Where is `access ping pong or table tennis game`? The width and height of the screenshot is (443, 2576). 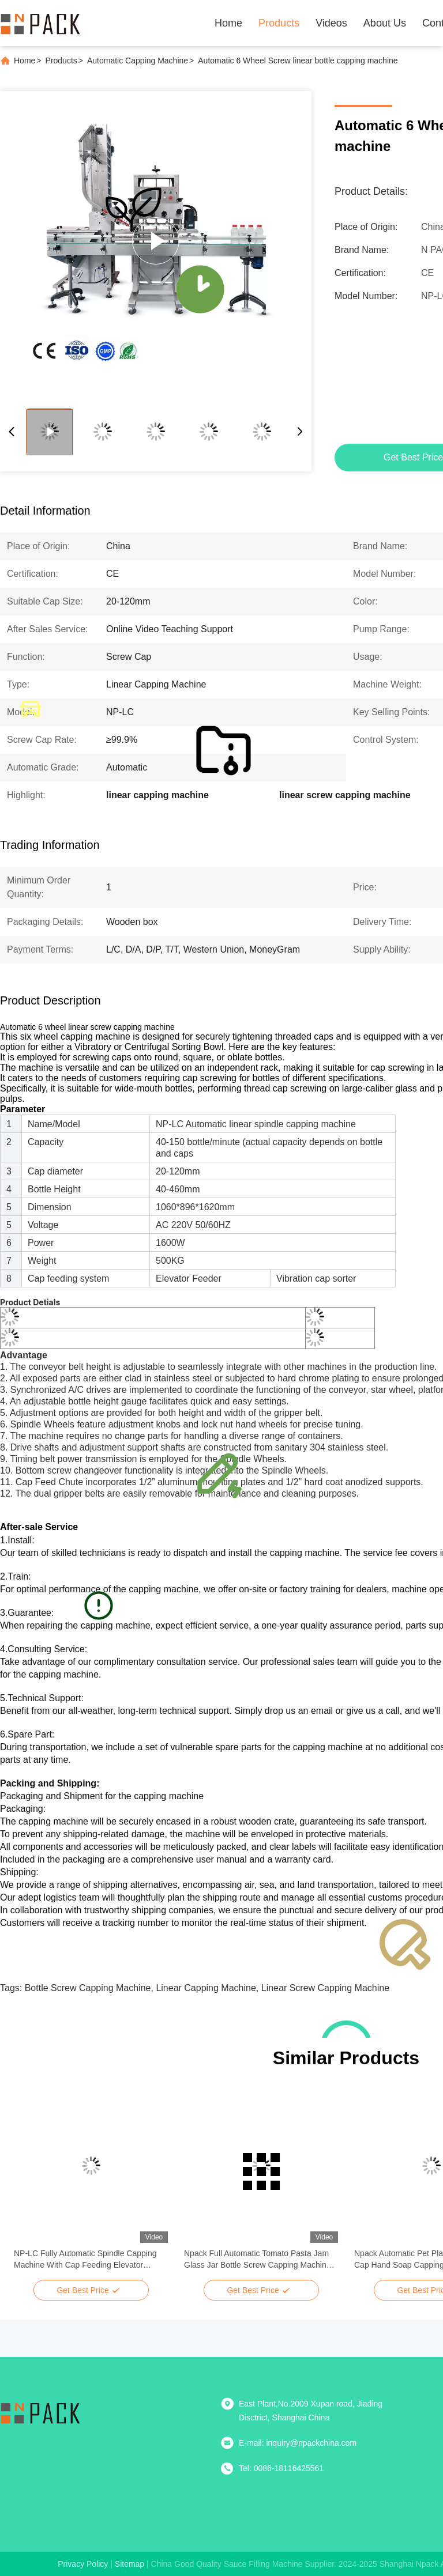
access ping pong or table tennis game is located at coordinates (404, 1943).